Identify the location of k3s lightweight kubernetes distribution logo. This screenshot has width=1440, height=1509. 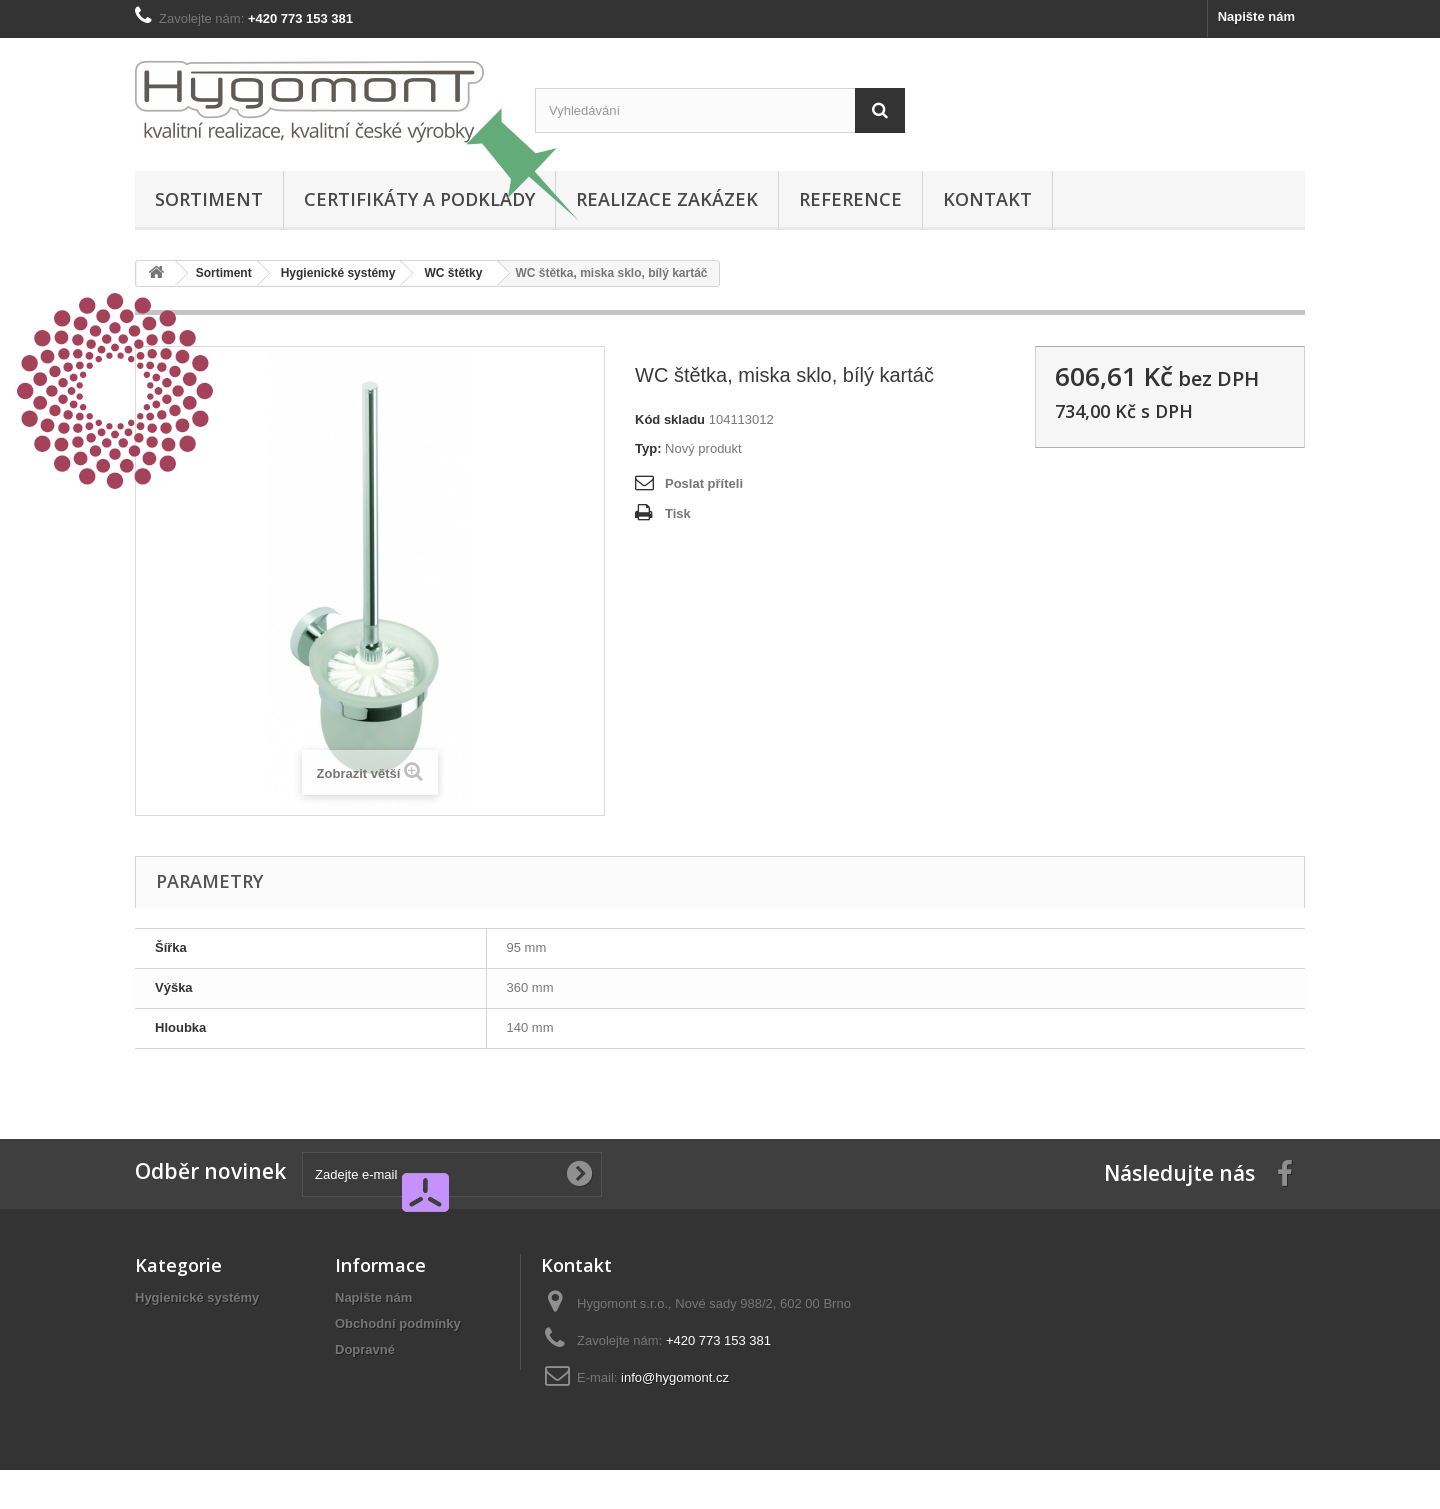
(425, 1192).